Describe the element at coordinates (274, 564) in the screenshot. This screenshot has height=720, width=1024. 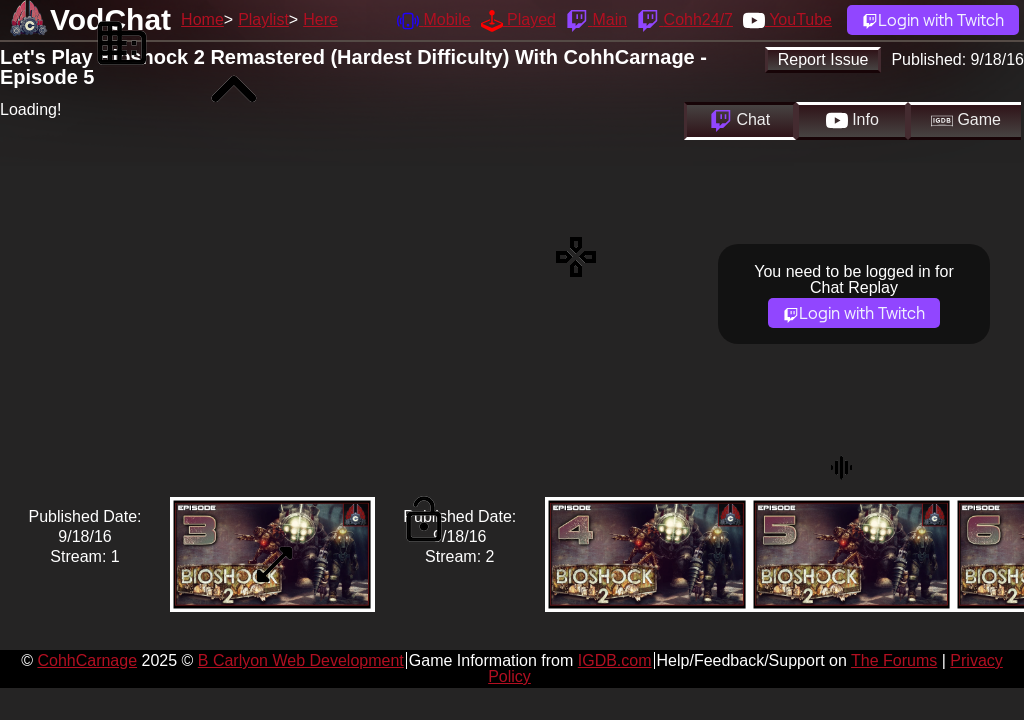
I see `expand to full screen` at that location.